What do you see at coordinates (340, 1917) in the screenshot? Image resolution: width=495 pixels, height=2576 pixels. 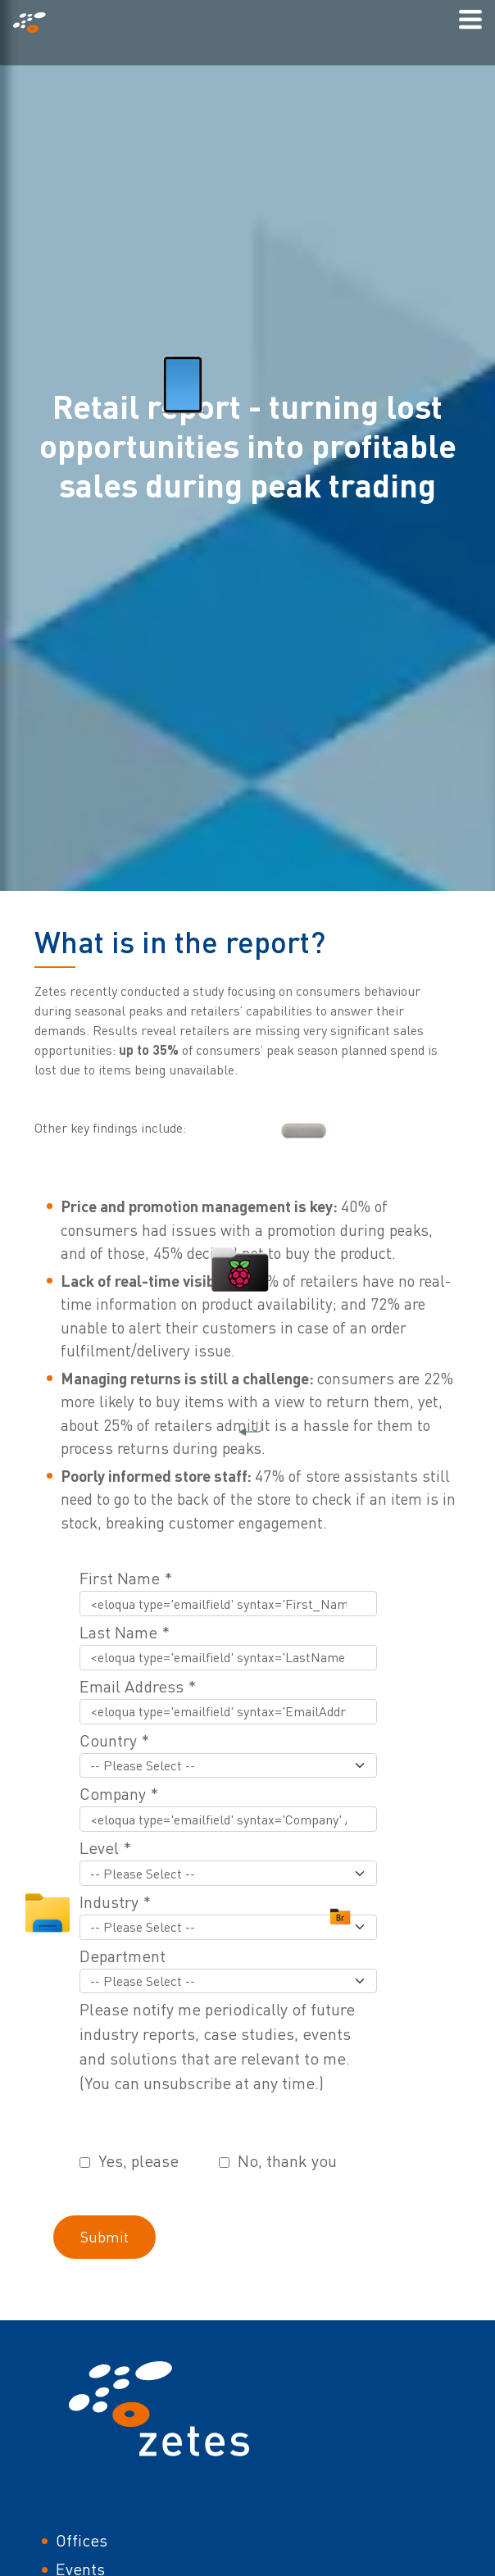 I see `open Adobe Bridge project folder` at bounding box center [340, 1917].